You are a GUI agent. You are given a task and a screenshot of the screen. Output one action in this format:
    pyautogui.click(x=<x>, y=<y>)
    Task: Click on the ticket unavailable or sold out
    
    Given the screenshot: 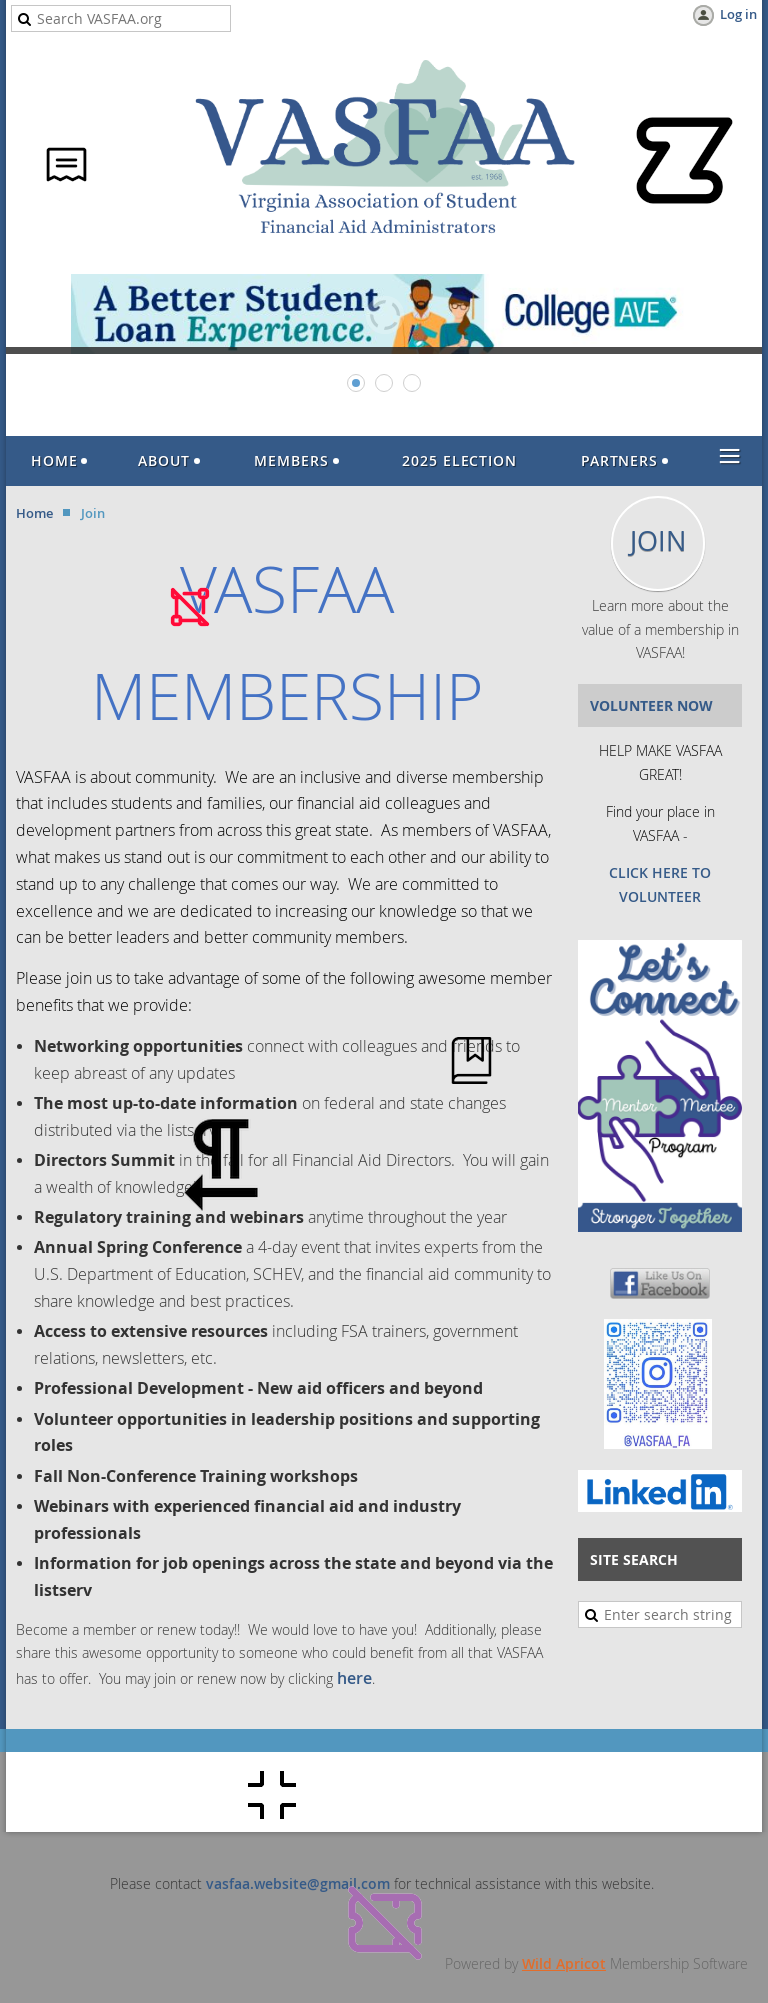 What is the action you would take?
    pyautogui.click(x=385, y=1923)
    